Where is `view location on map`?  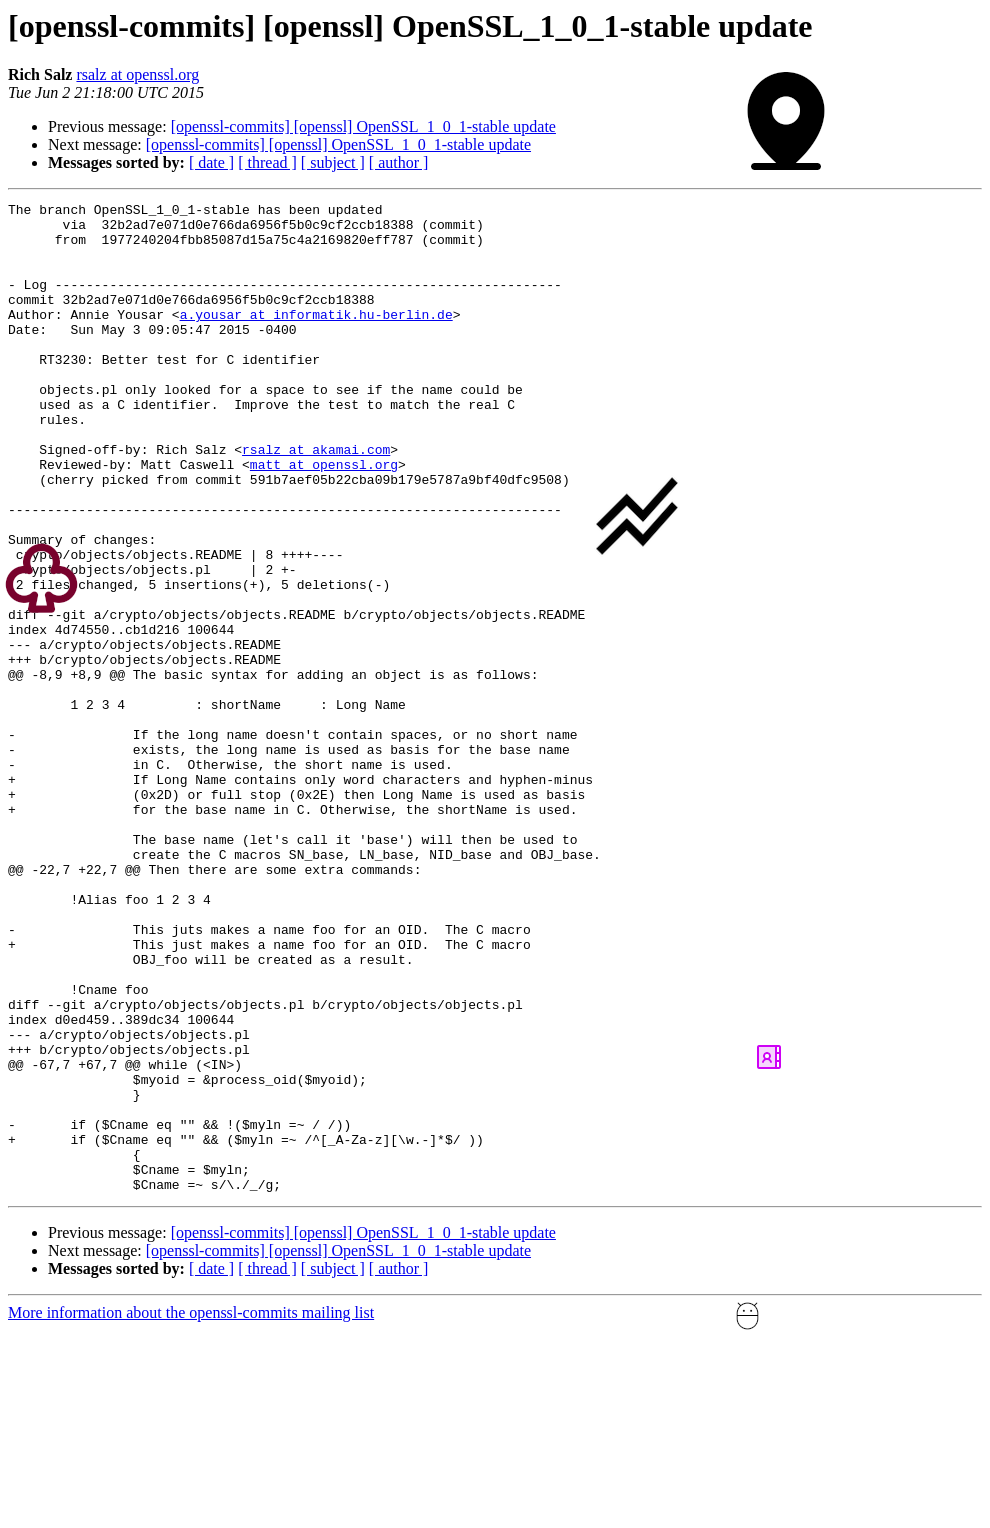 view location on map is located at coordinates (786, 121).